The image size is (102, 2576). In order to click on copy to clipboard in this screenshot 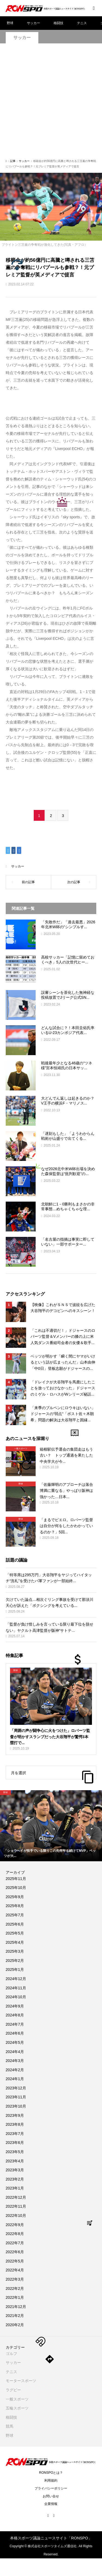, I will do `click(88, 1777)`.